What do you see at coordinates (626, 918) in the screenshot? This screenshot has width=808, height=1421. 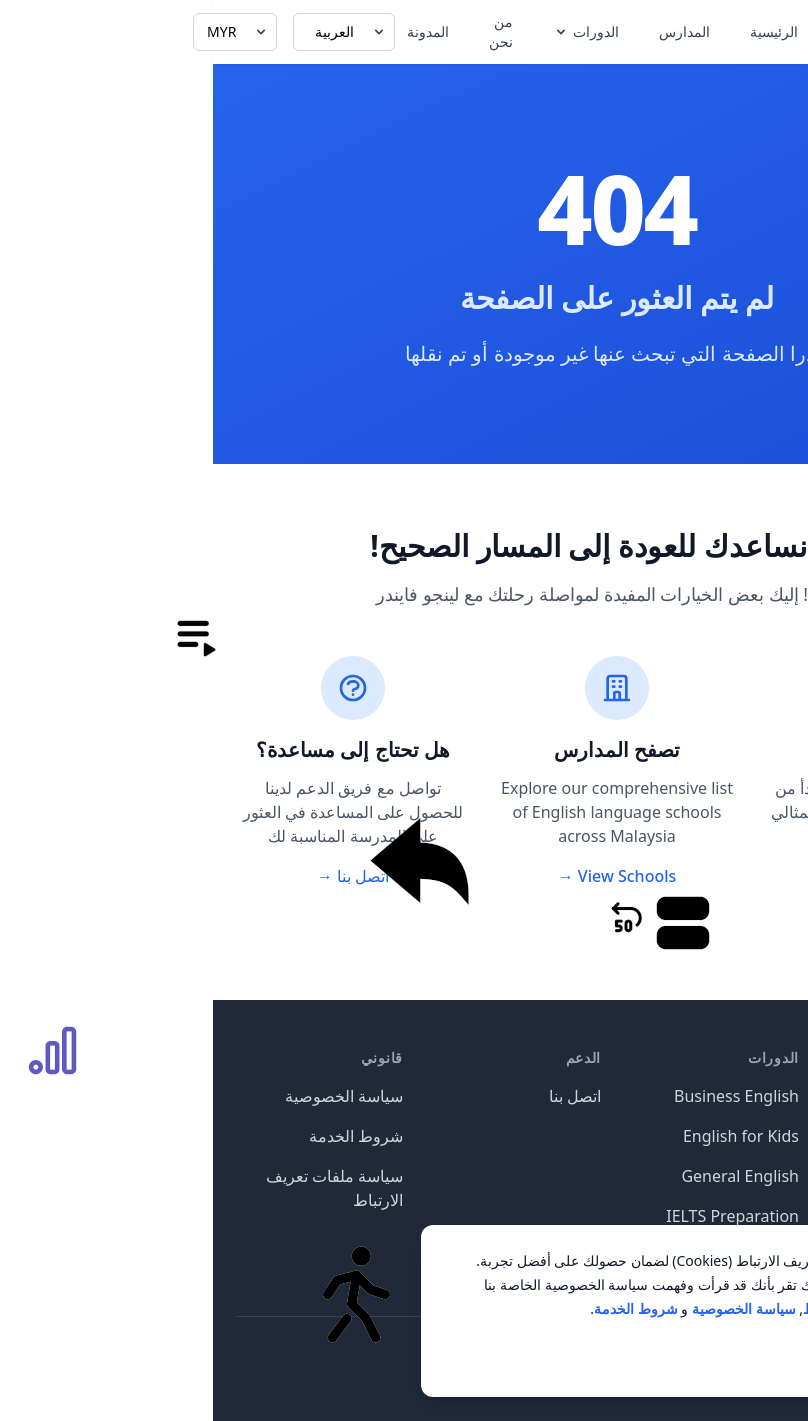 I see `rewind 50 seconds backward` at bounding box center [626, 918].